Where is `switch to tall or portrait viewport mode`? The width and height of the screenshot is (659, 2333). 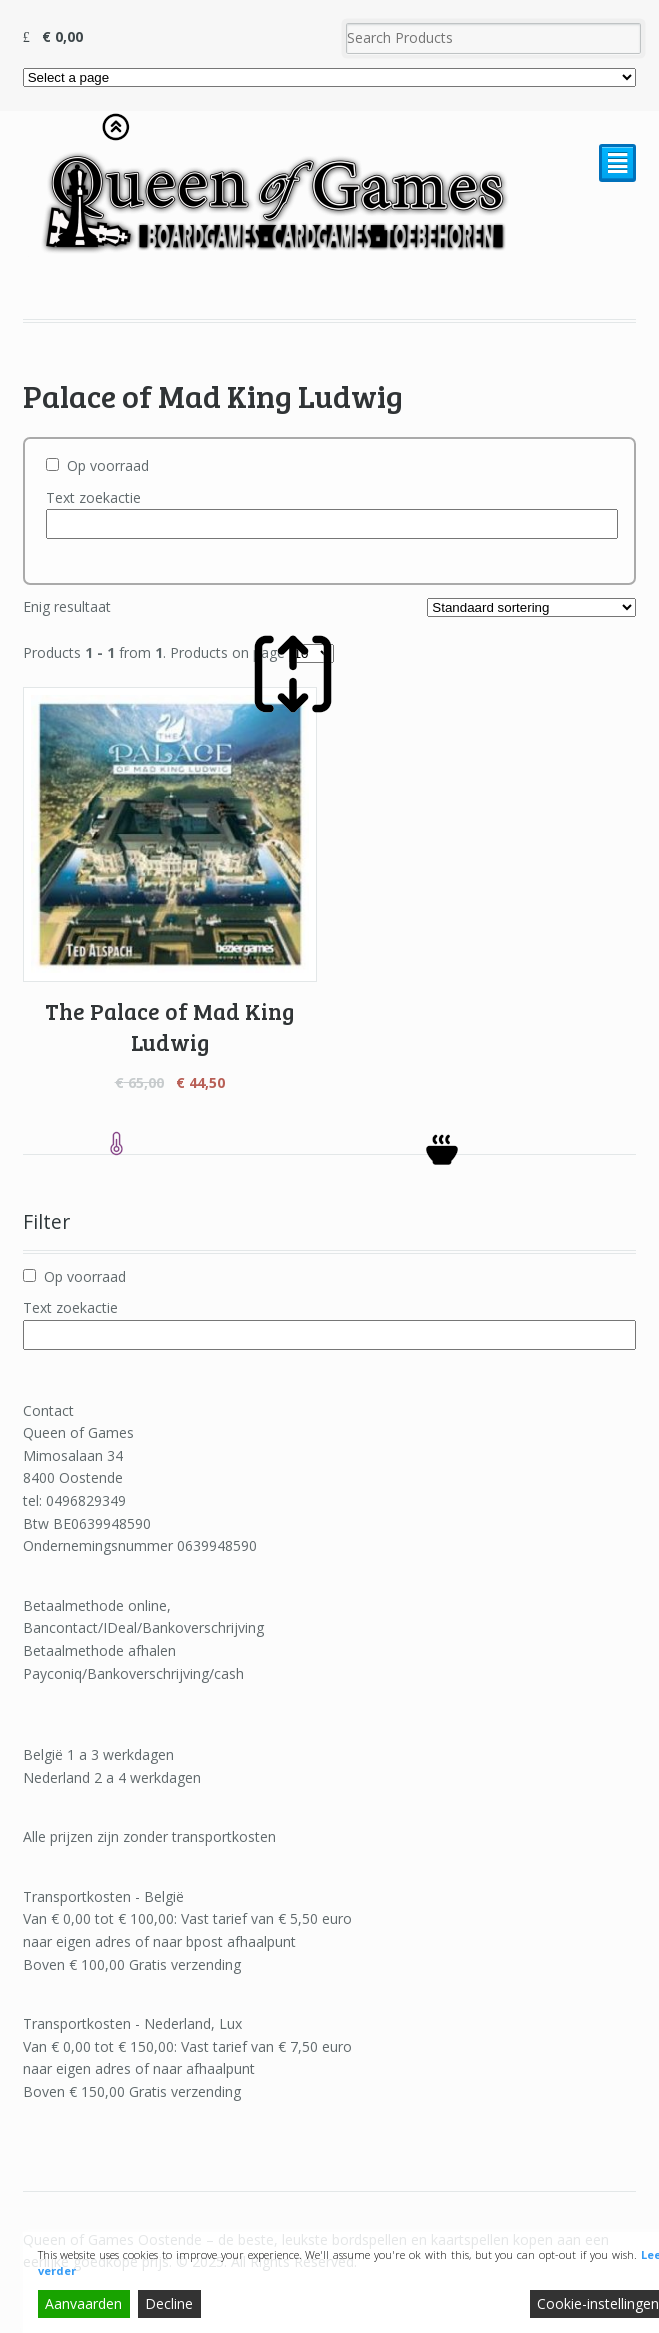 switch to tall or portrait viewport mode is located at coordinates (293, 674).